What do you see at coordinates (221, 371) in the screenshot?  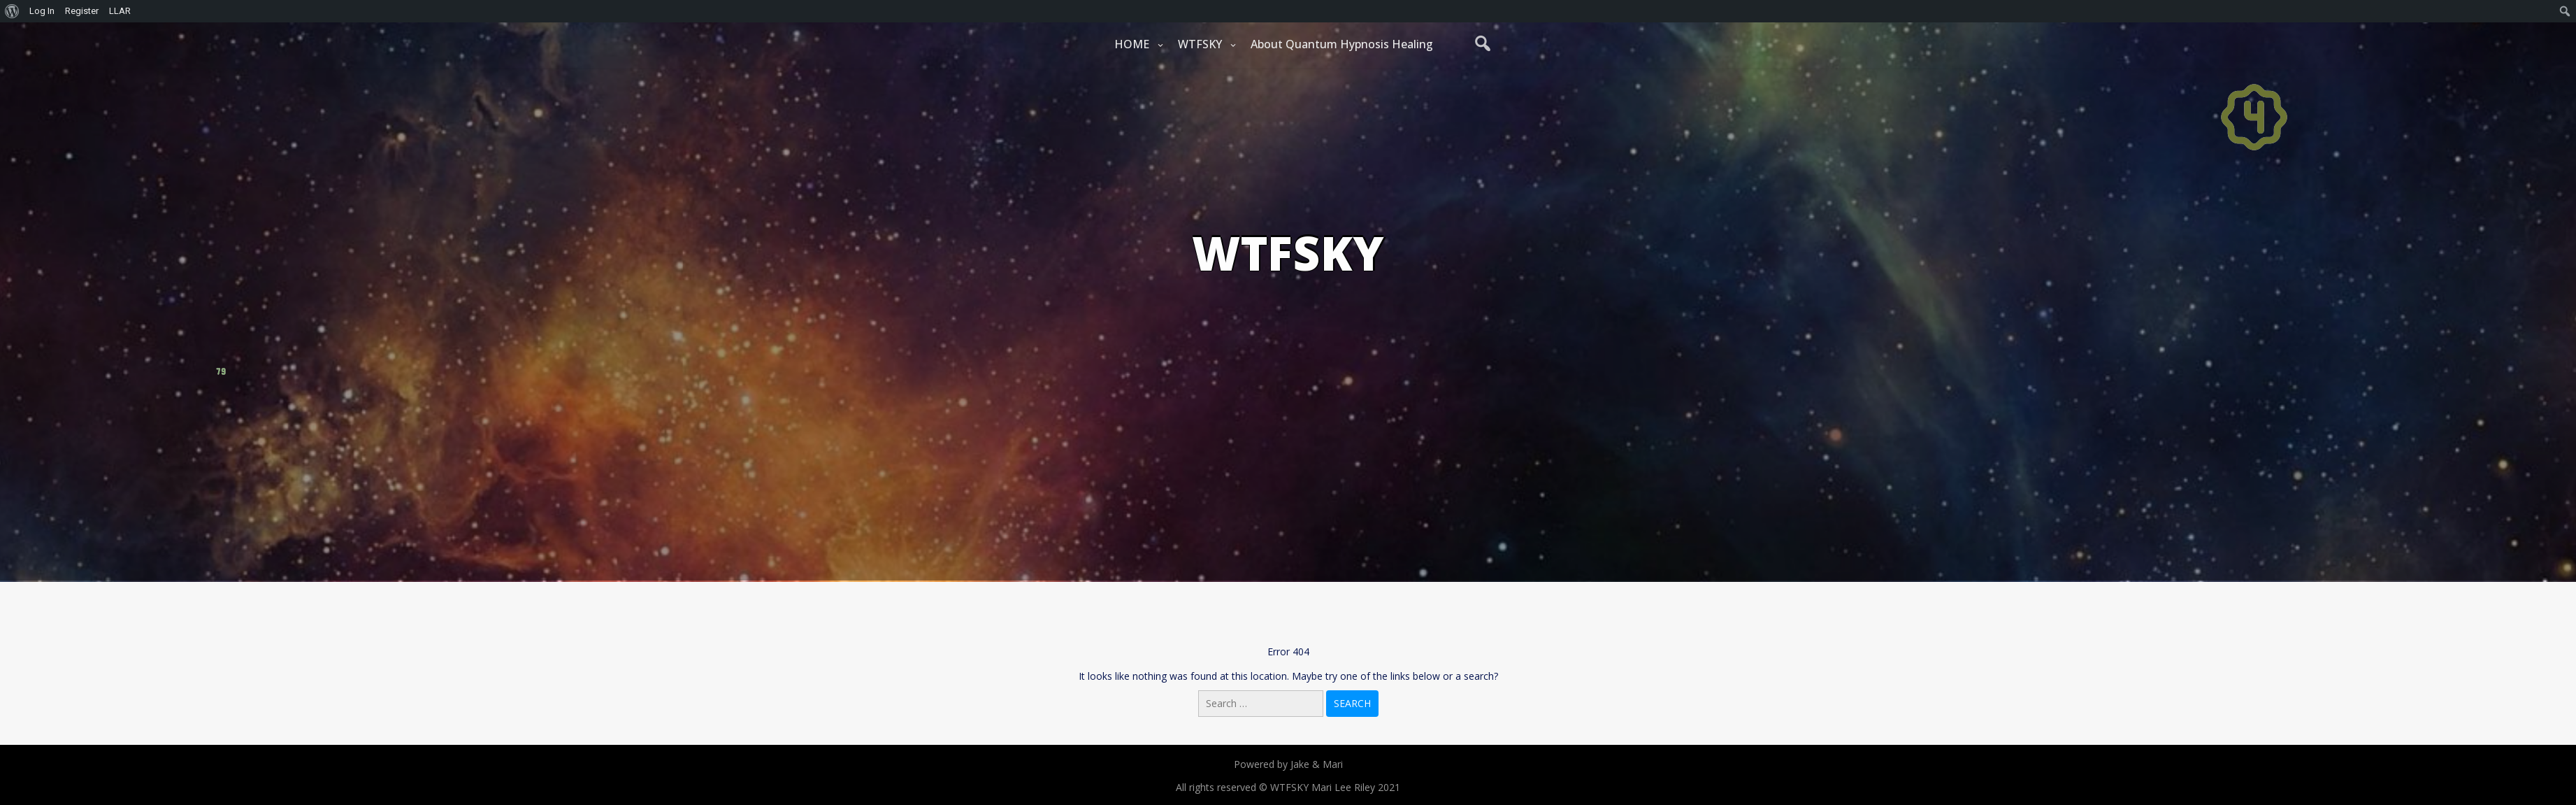 I see `indicates item number 79 in a list or sequence` at bounding box center [221, 371].